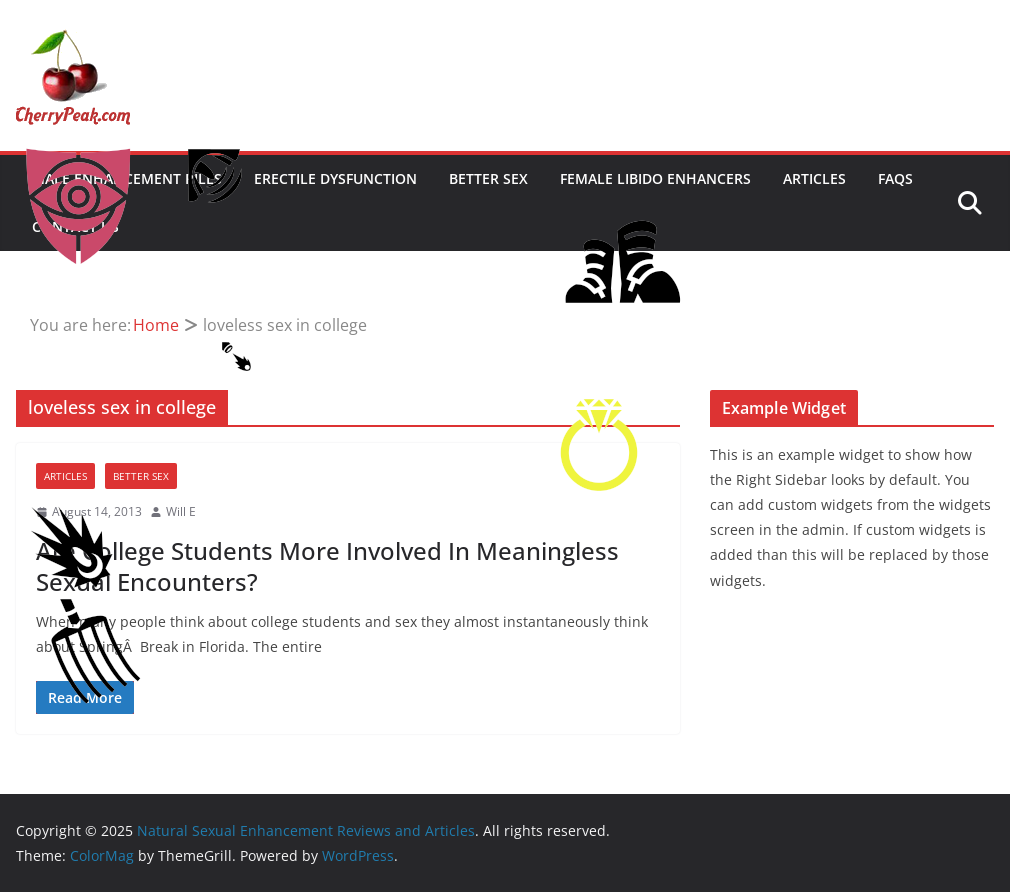 The height and width of the screenshot is (892, 1010). Describe the element at coordinates (93, 651) in the screenshot. I see `farming or agriculture tool category` at that location.